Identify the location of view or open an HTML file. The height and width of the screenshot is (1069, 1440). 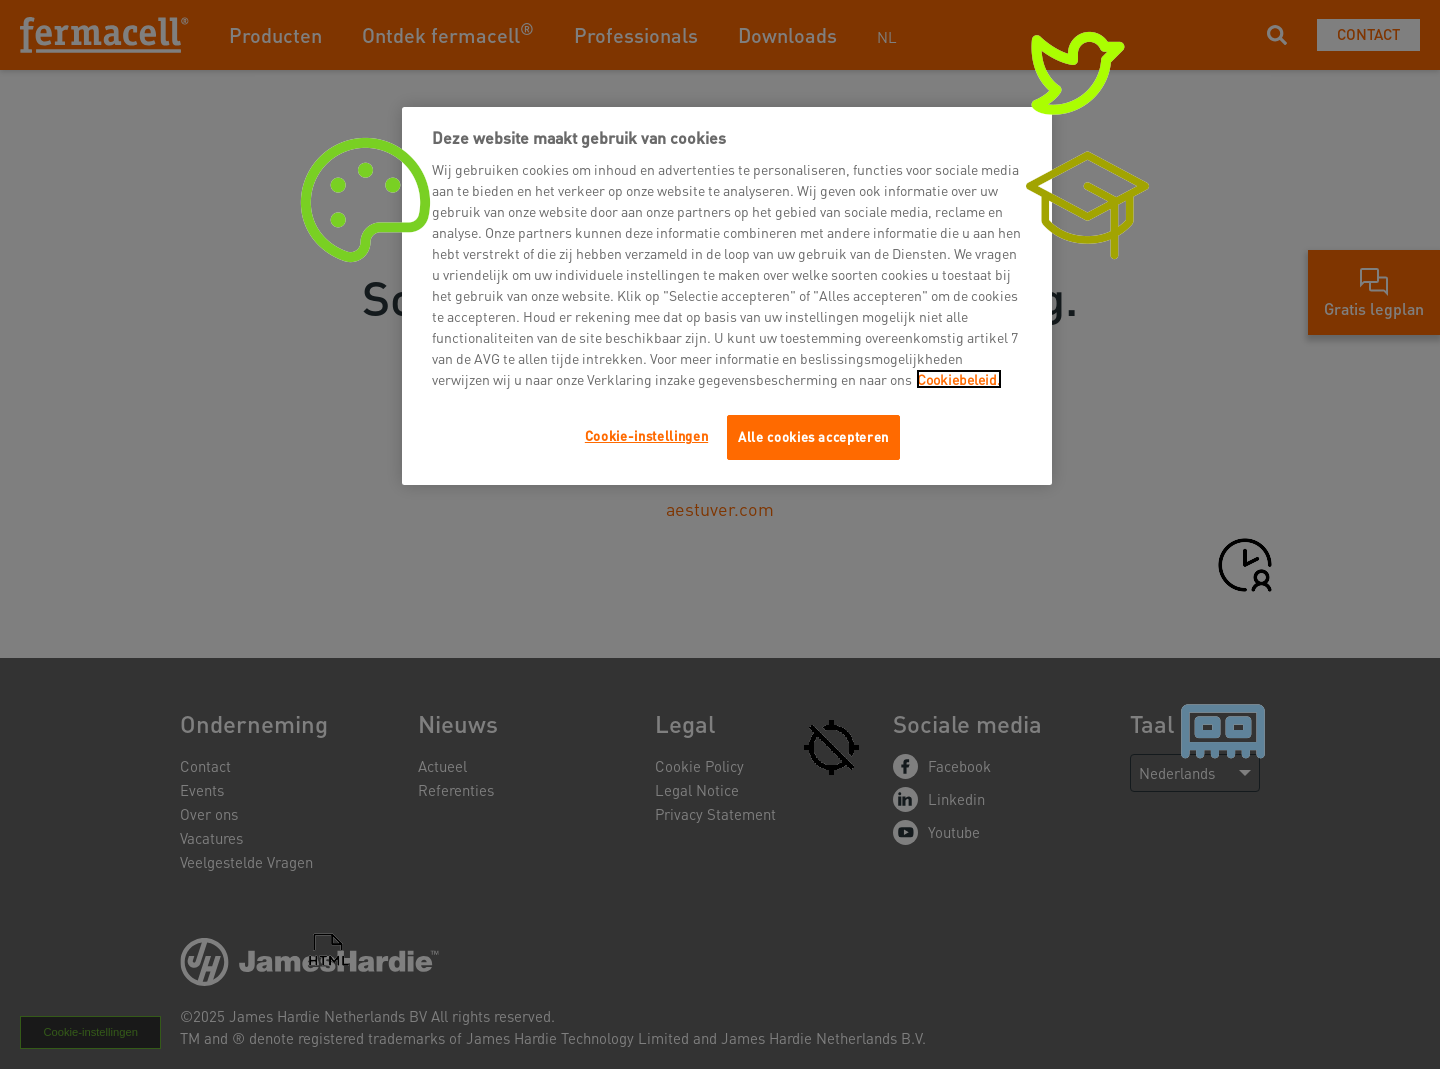
(328, 951).